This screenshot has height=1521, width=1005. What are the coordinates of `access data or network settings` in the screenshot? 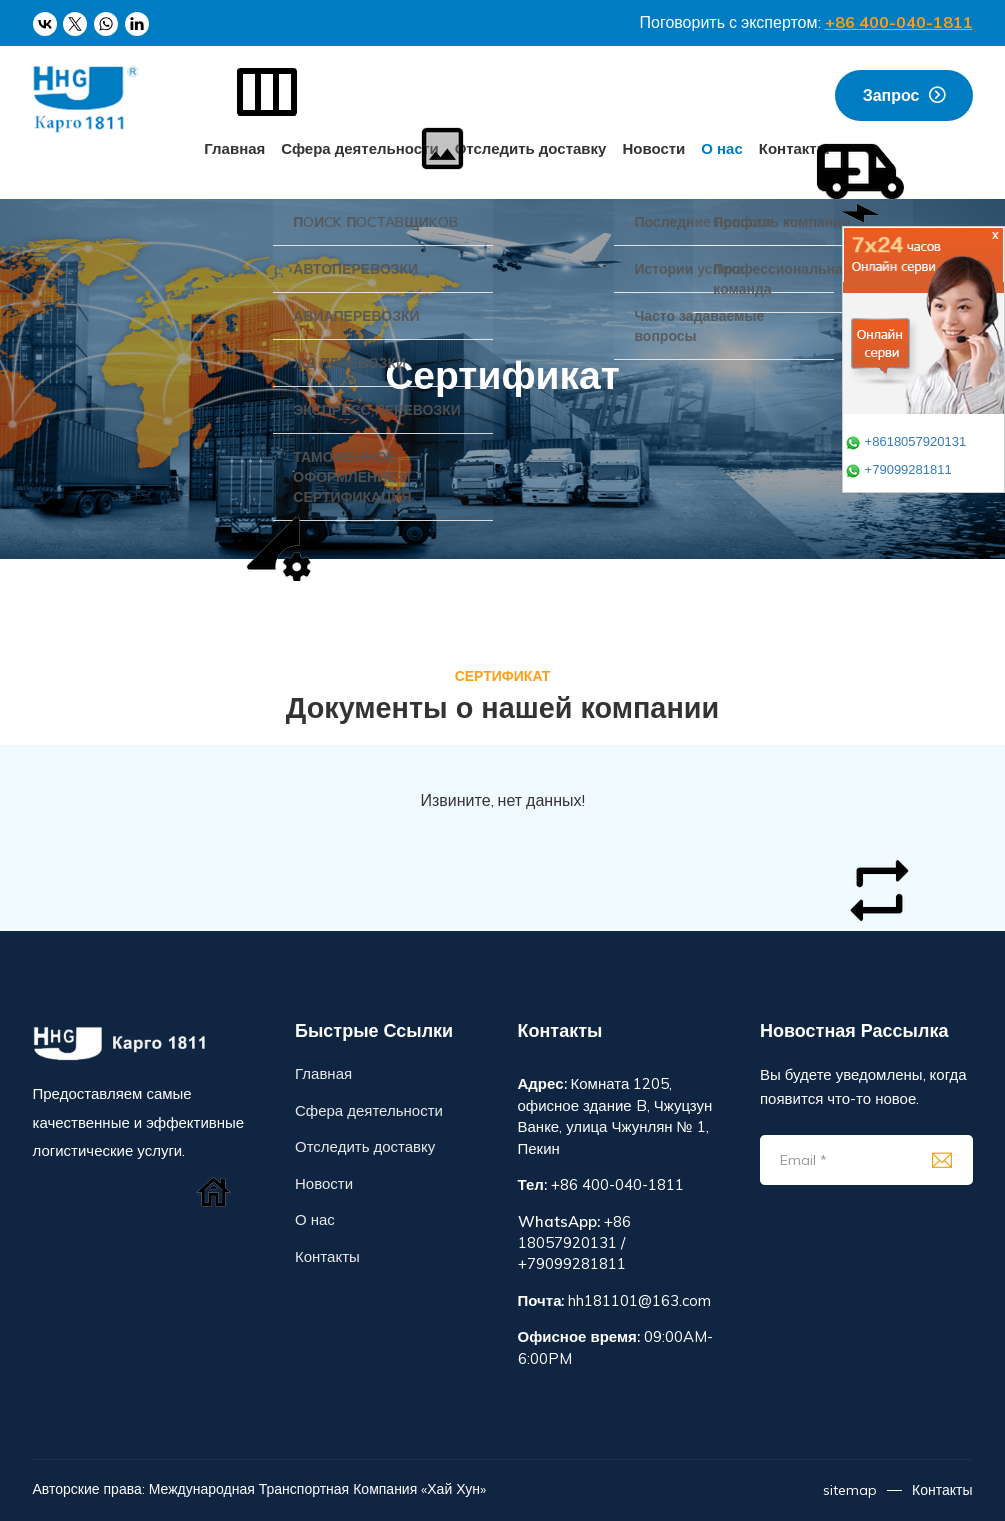 It's located at (277, 547).